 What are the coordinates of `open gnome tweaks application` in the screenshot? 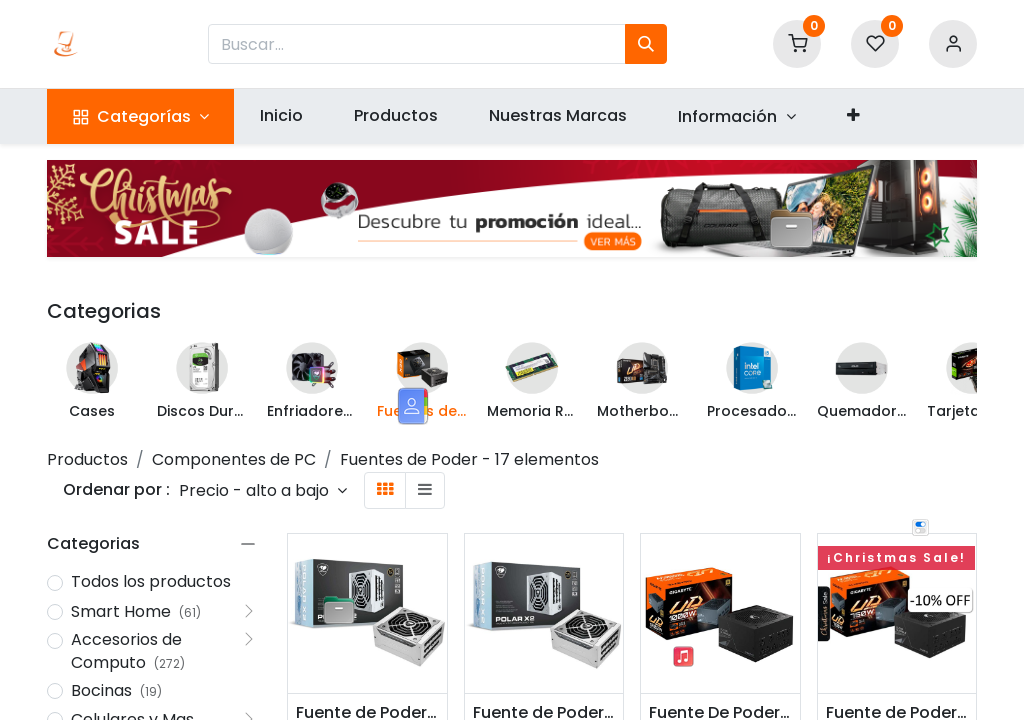 It's located at (920, 527).